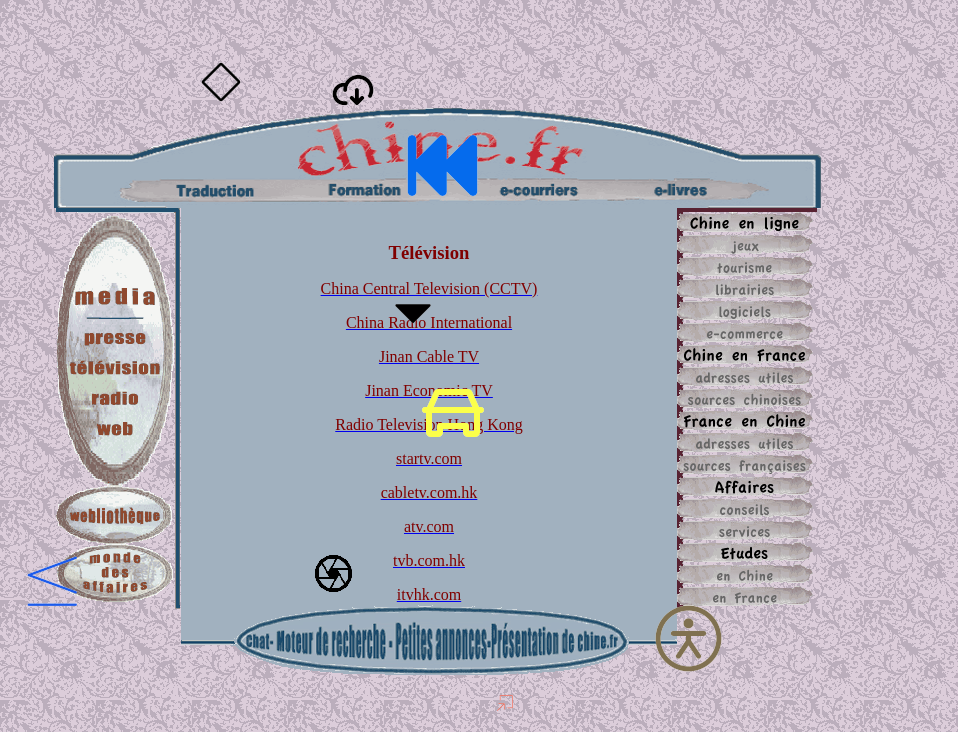  I want to click on skip to previous track, so click(442, 165).